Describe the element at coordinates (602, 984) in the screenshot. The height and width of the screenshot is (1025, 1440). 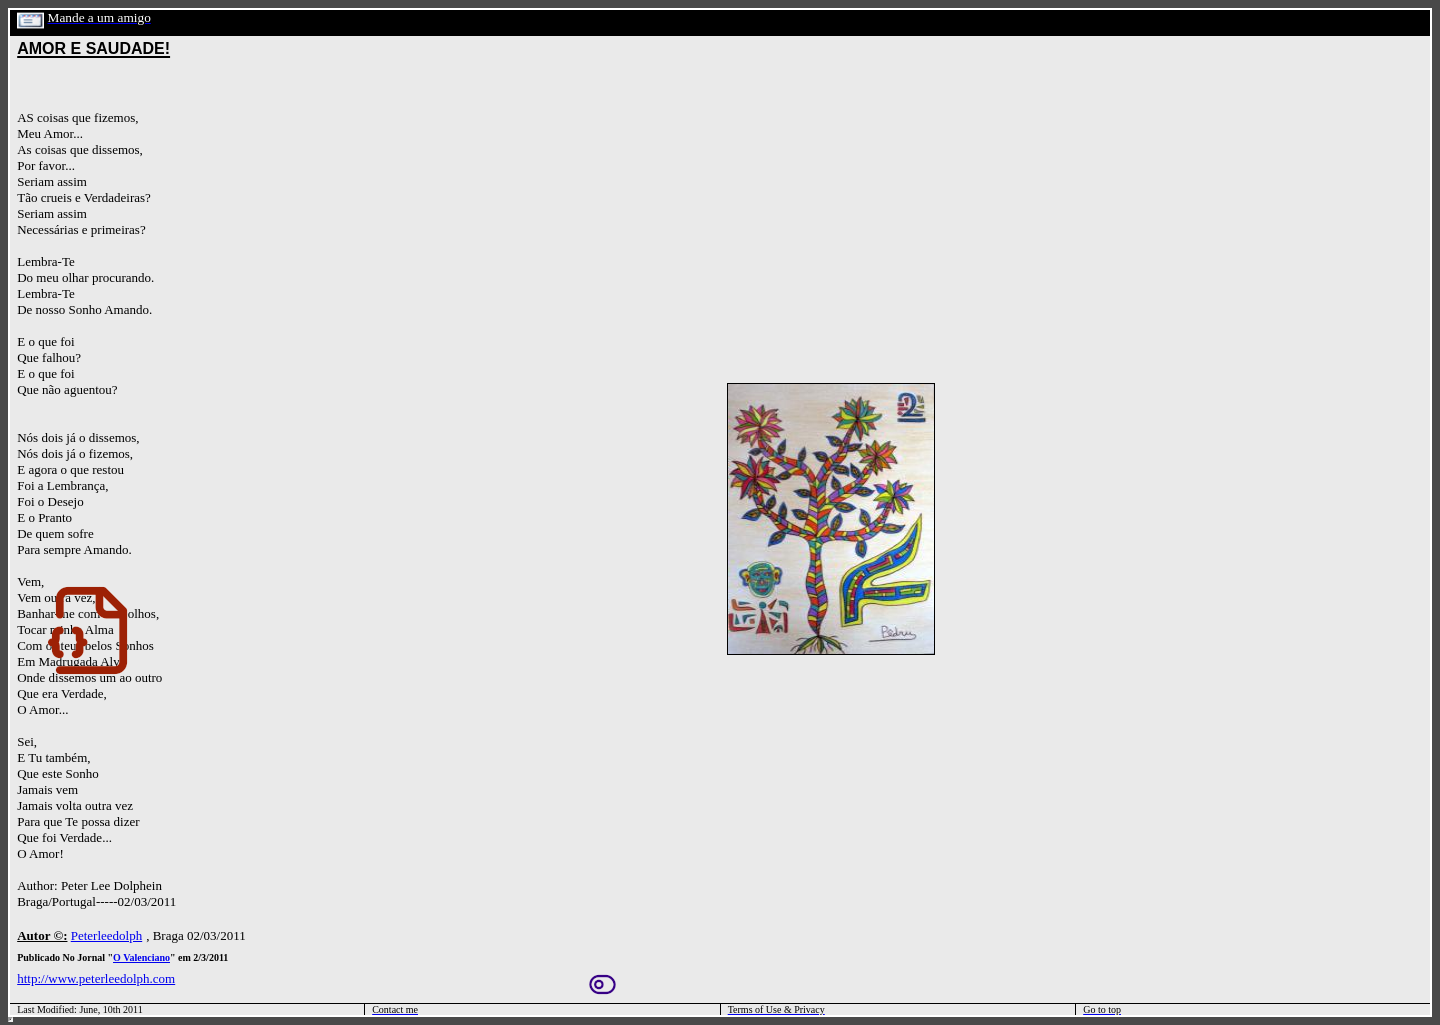
I see `toggle switch in off position` at that location.